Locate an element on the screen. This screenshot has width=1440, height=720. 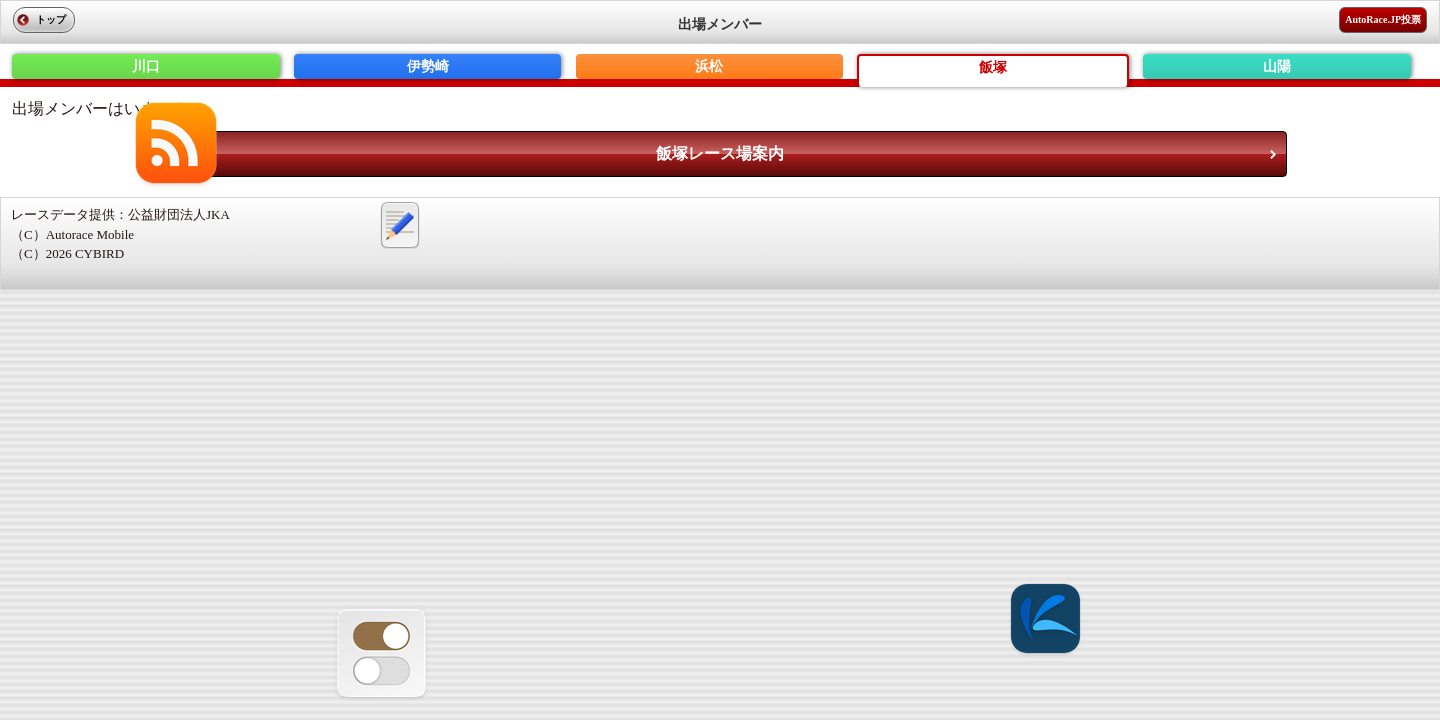
open system tweaks or settings customization is located at coordinates (381, 653).